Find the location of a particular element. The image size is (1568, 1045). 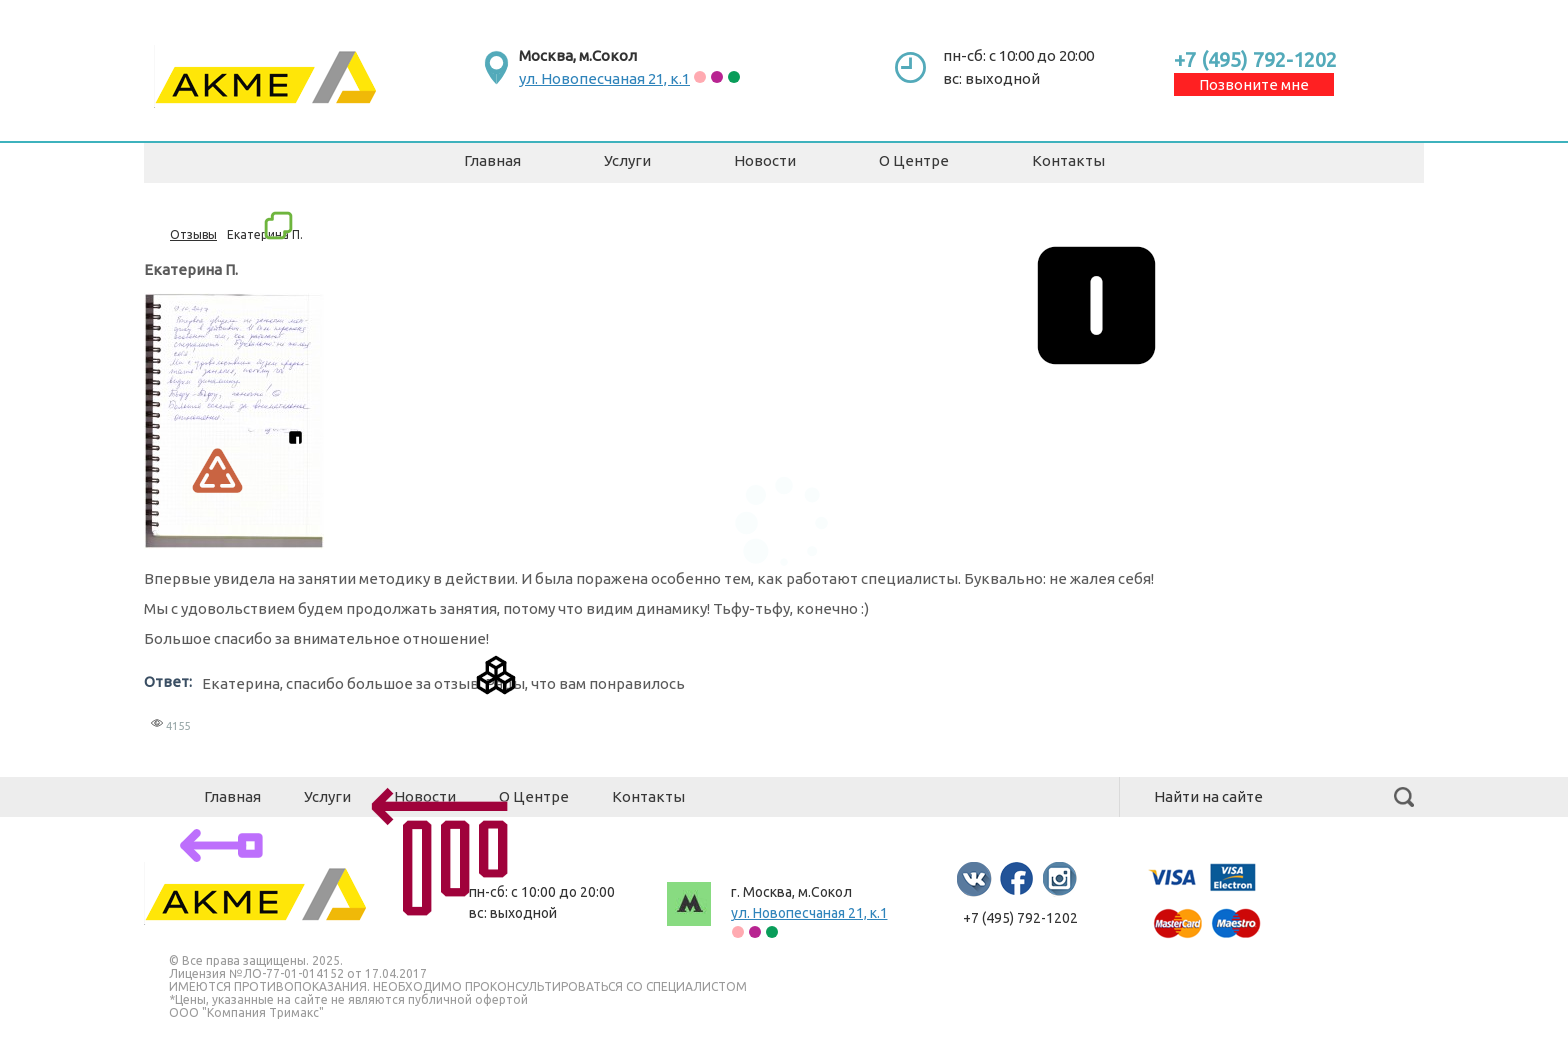

view graph data from right to left is located at coordinates (441, 849).